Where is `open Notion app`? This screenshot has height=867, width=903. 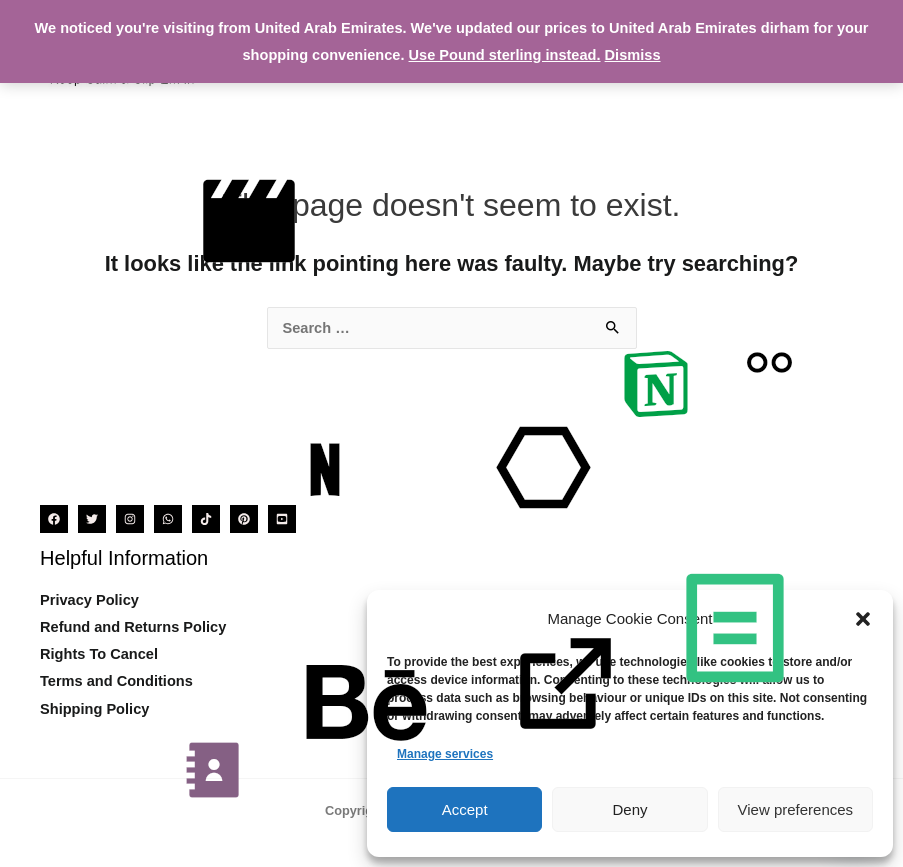 open Notion app is located at coordinates (656, 384).